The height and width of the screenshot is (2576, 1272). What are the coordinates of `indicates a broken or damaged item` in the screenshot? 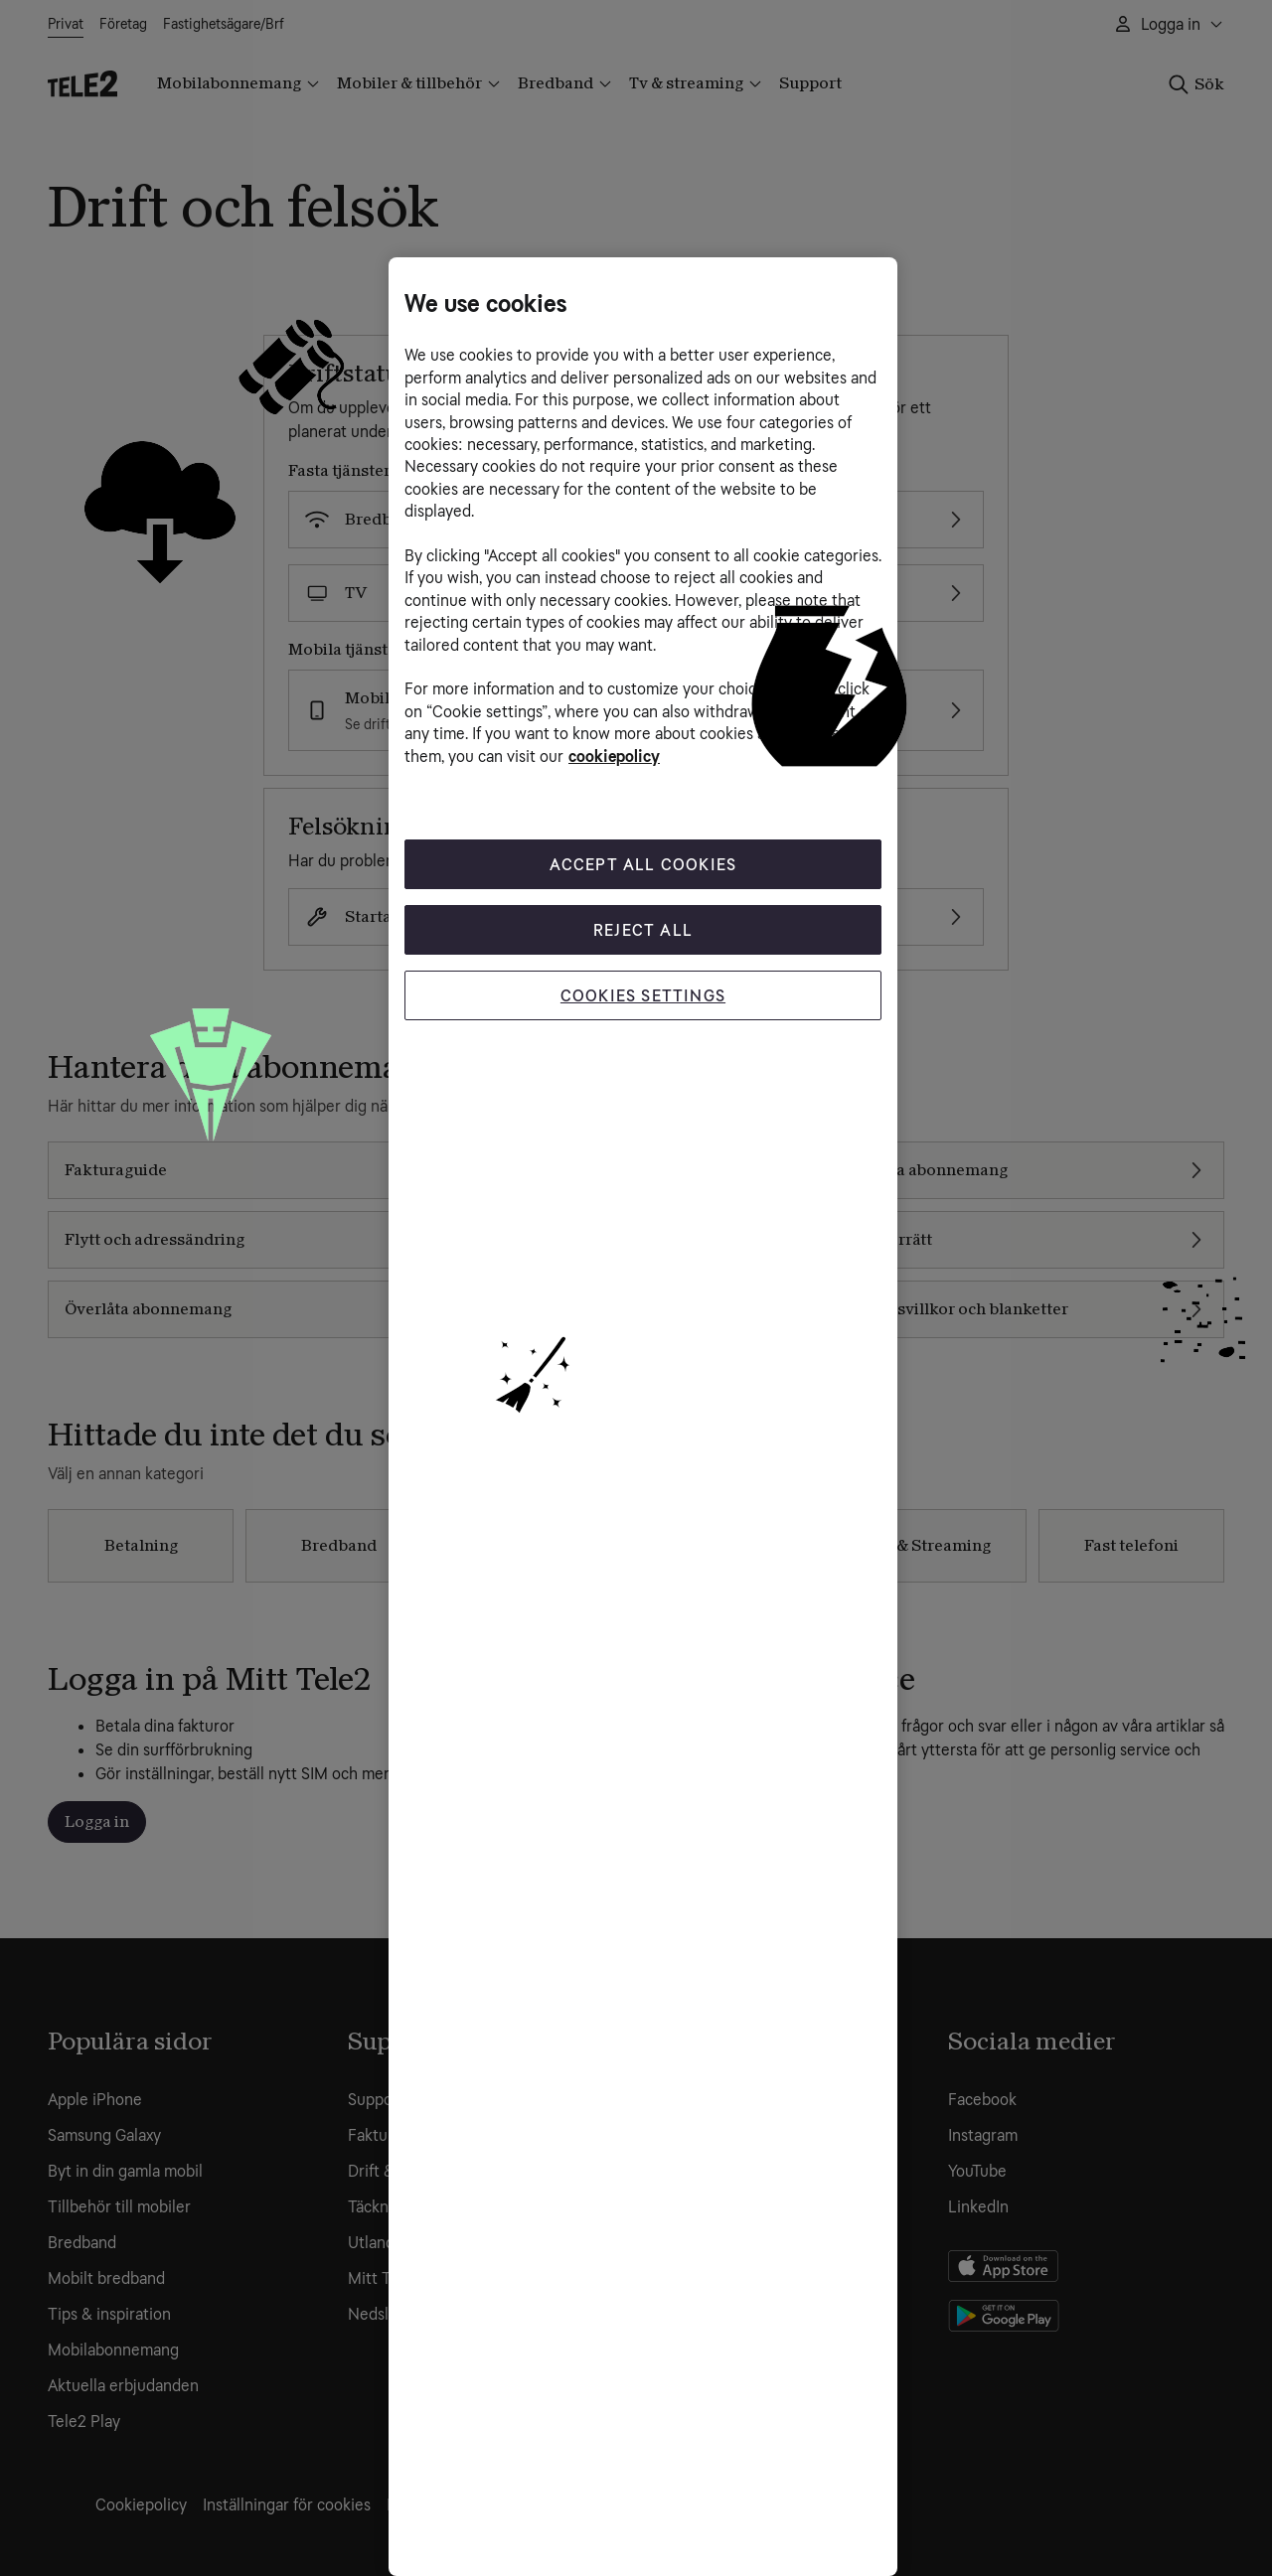 It's located at (829, 685).